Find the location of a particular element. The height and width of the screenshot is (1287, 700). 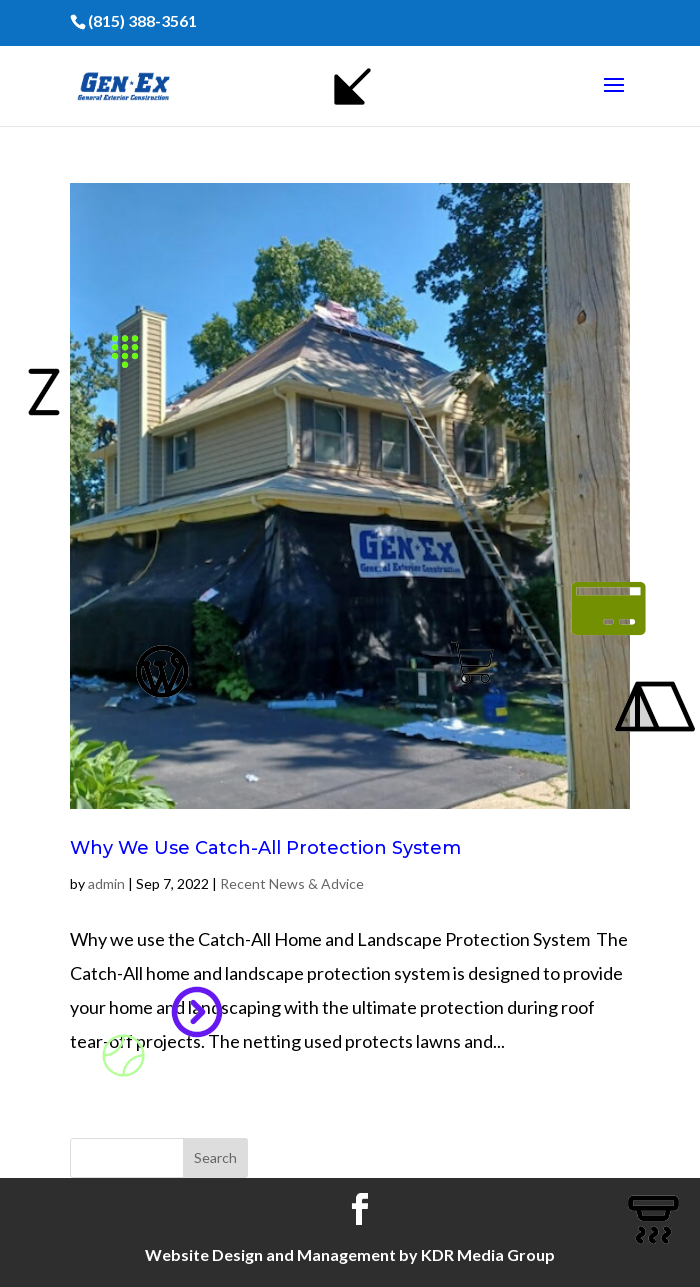

smoke detector alert or status indicator is located at coordinates (653, 1218).